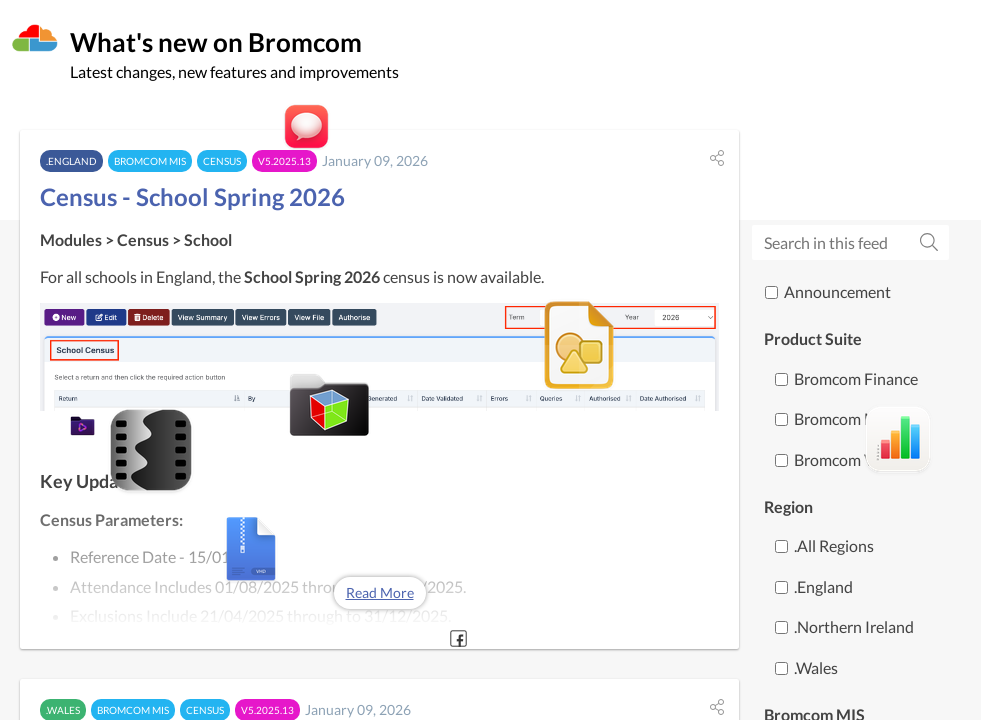 The width and height of the screenshot is (981, 720). Describe the element at coordinates (306, 126) in the screenshot. I see `open empathy messaging app` at that location.